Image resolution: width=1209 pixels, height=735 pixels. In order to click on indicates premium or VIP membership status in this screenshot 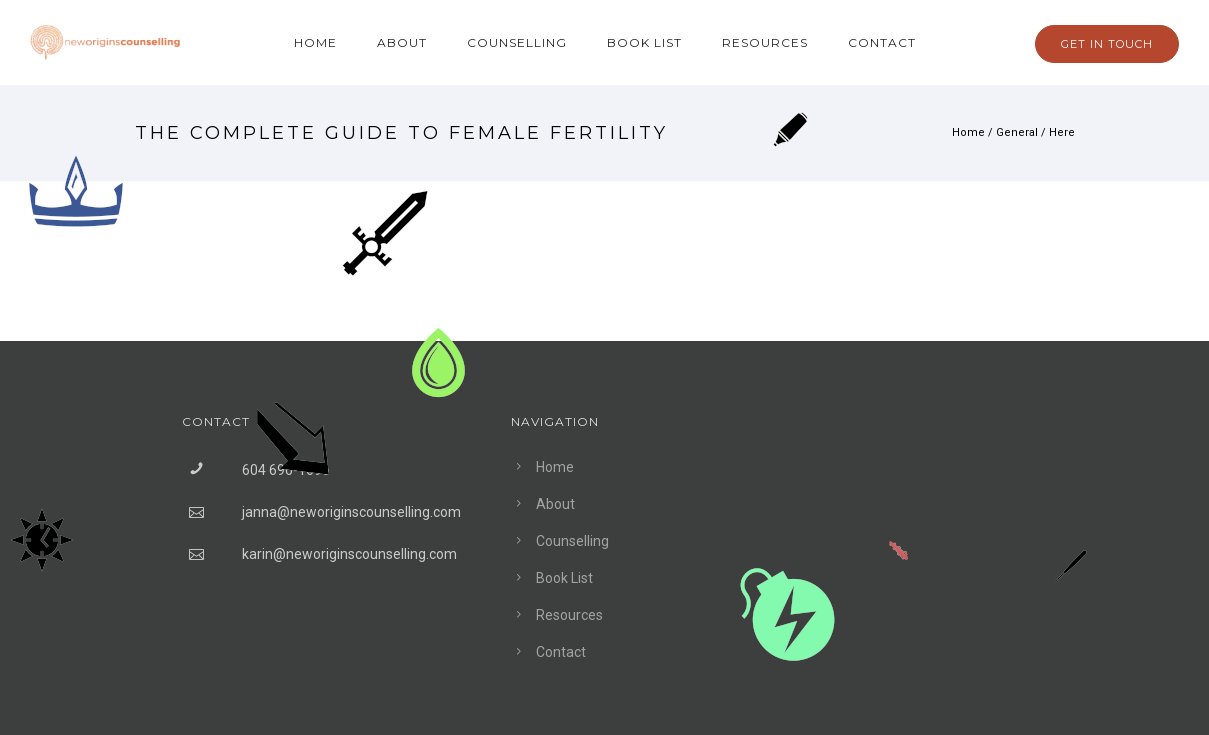, I will do `click(76, 191)`.